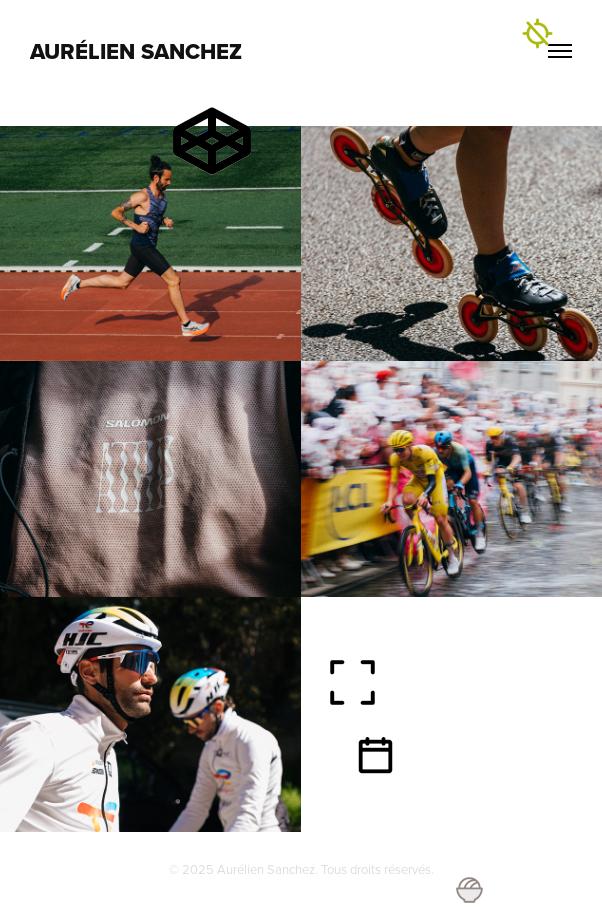 This screenshot has height=907, width=602. Describe the element at coordinates (469, 890) in the screenshot. I see `view food or meal options` at that location.